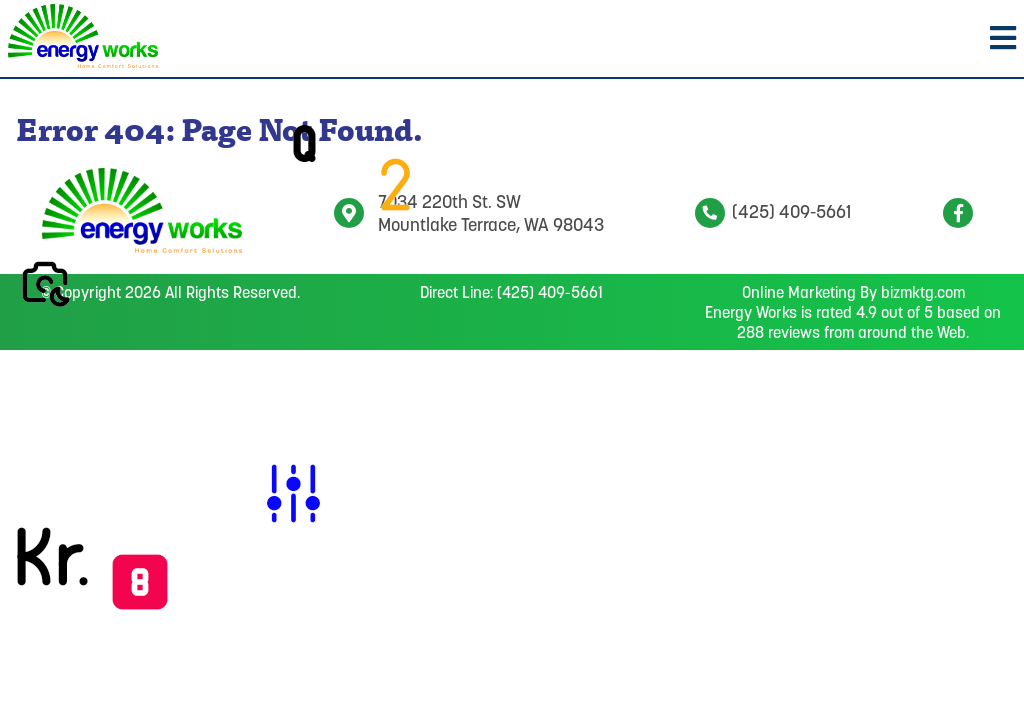  I want to click on indicates step 2 in a multi-step process, so click(395, 184).